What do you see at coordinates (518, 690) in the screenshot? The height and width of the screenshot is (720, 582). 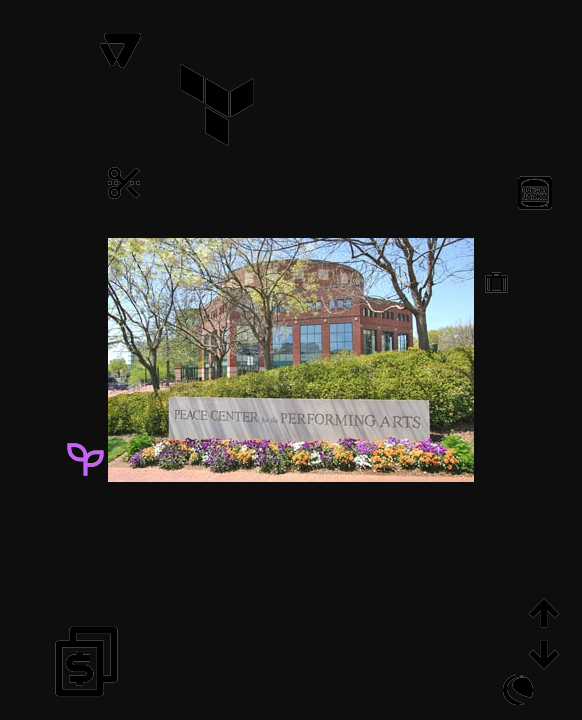 I see `celestron brand logo` at bounding box center [518, 690].